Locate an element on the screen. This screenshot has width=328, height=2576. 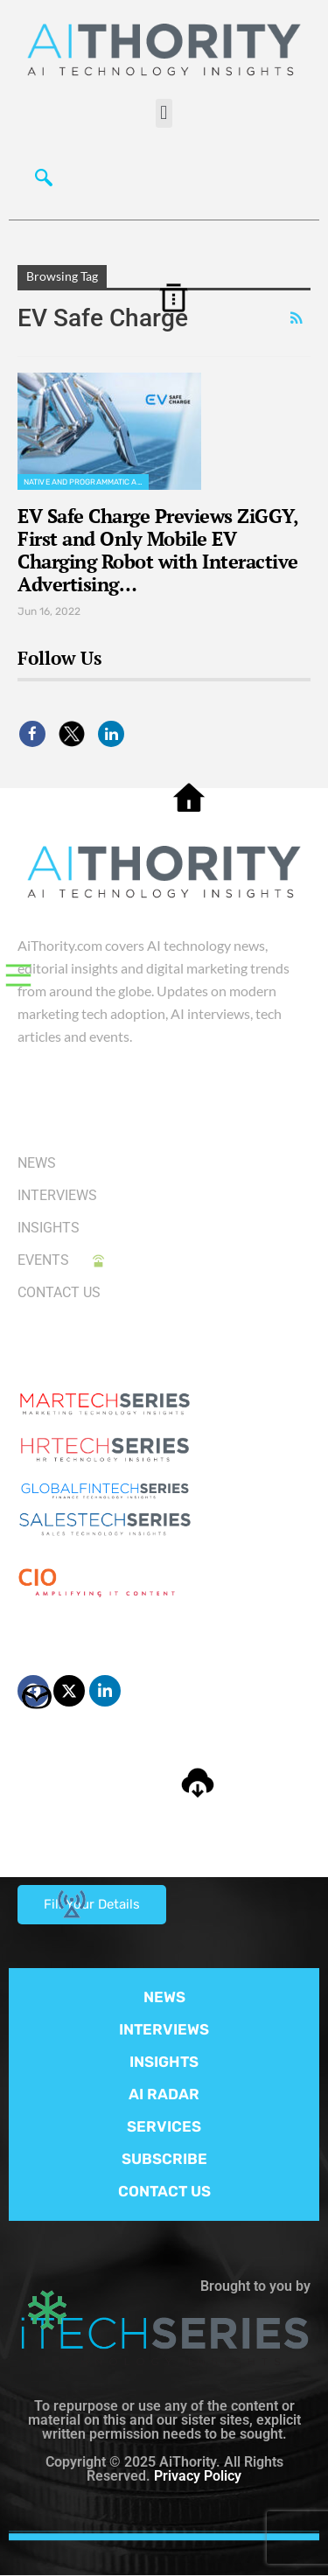
download file from cloud storage is located at coordinates (198, 1783).